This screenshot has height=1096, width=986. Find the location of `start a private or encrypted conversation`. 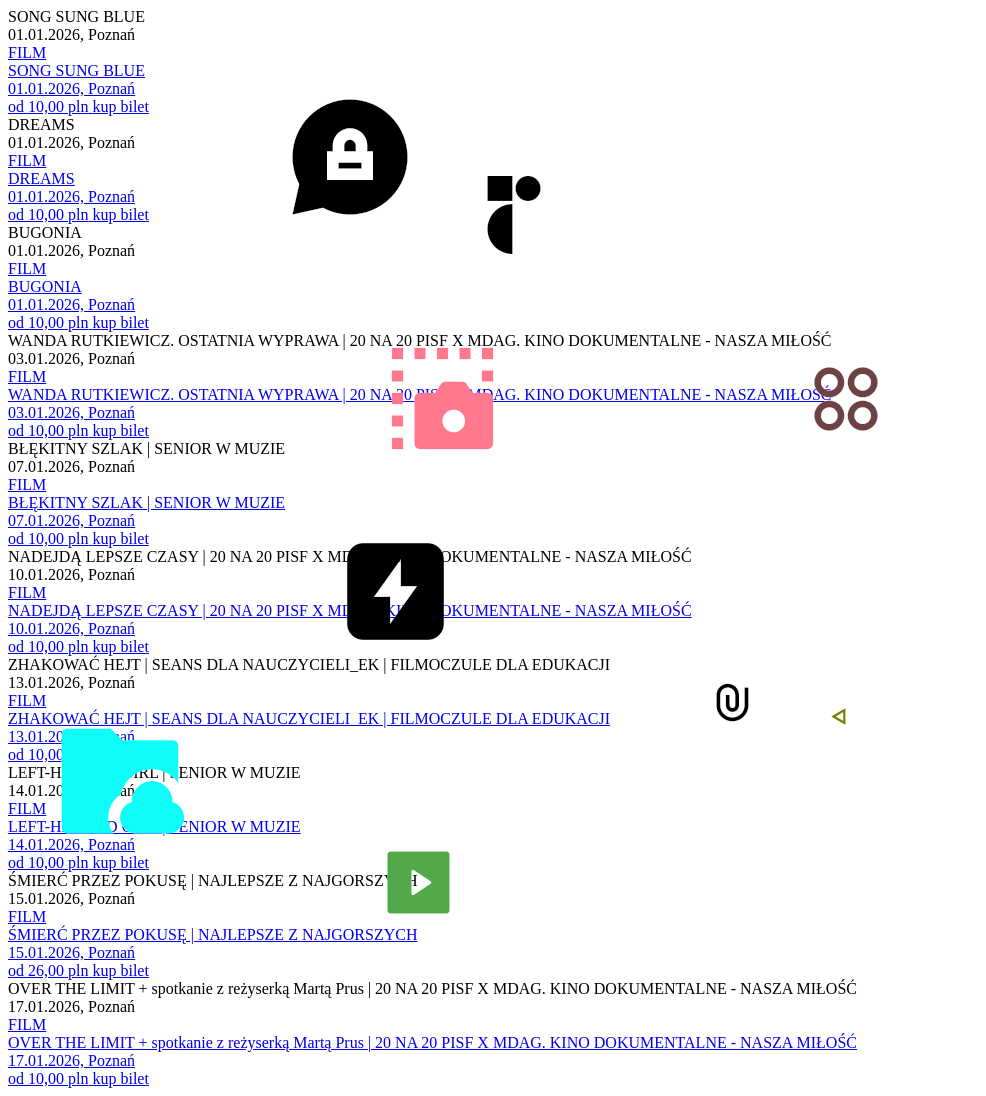

start a private or encrypted conversation is located at coordinates (350, 157).